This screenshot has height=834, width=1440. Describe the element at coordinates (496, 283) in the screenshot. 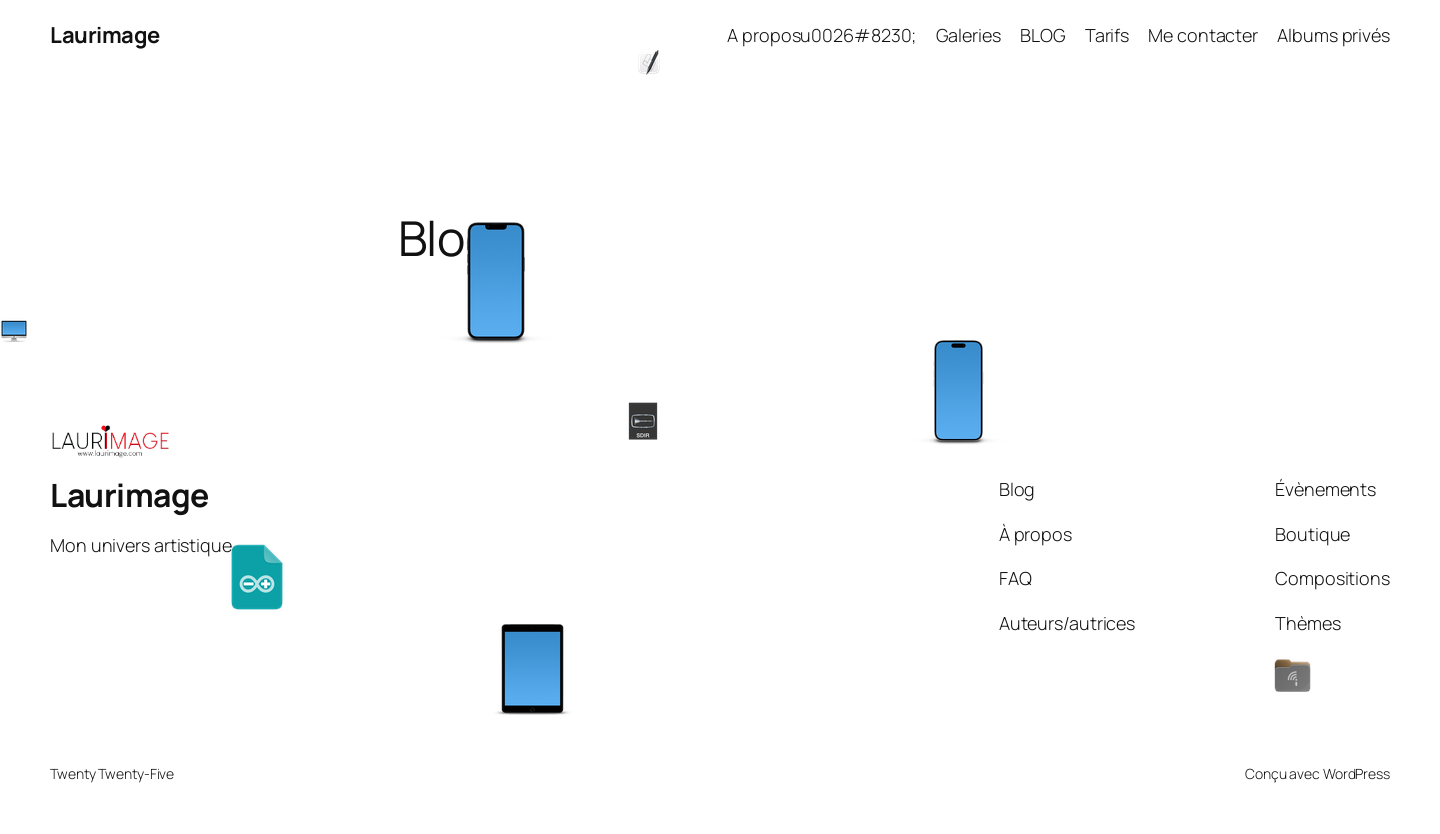

I see `iPhone 14 device icon` at that location.